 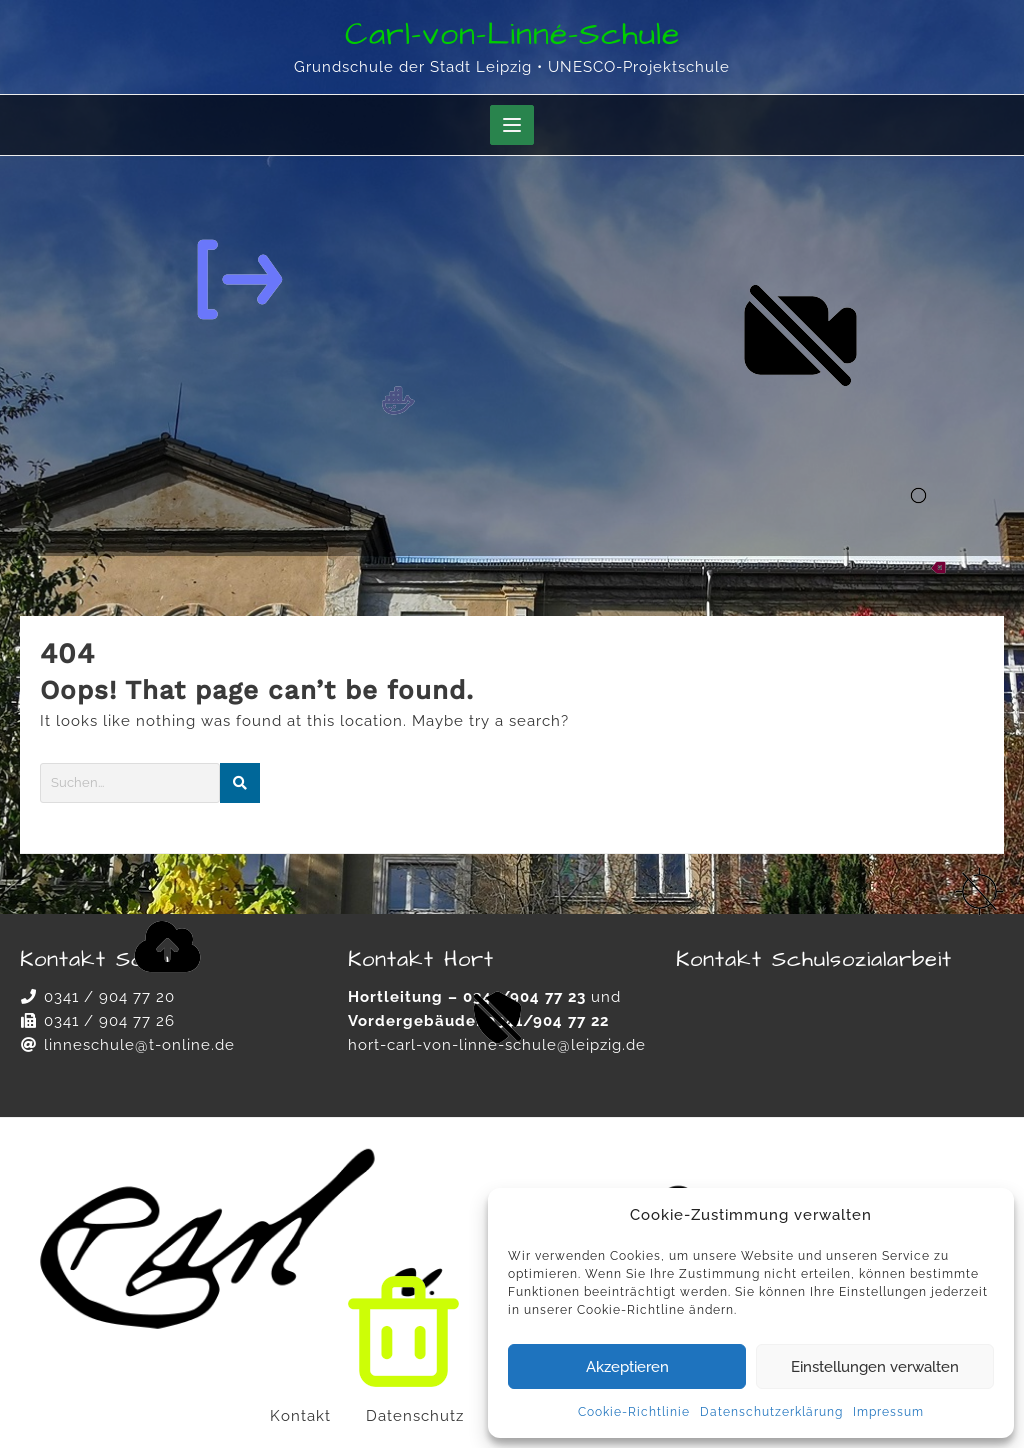 I want to click on turn off camera or disable video, so click(x=800, y=335).